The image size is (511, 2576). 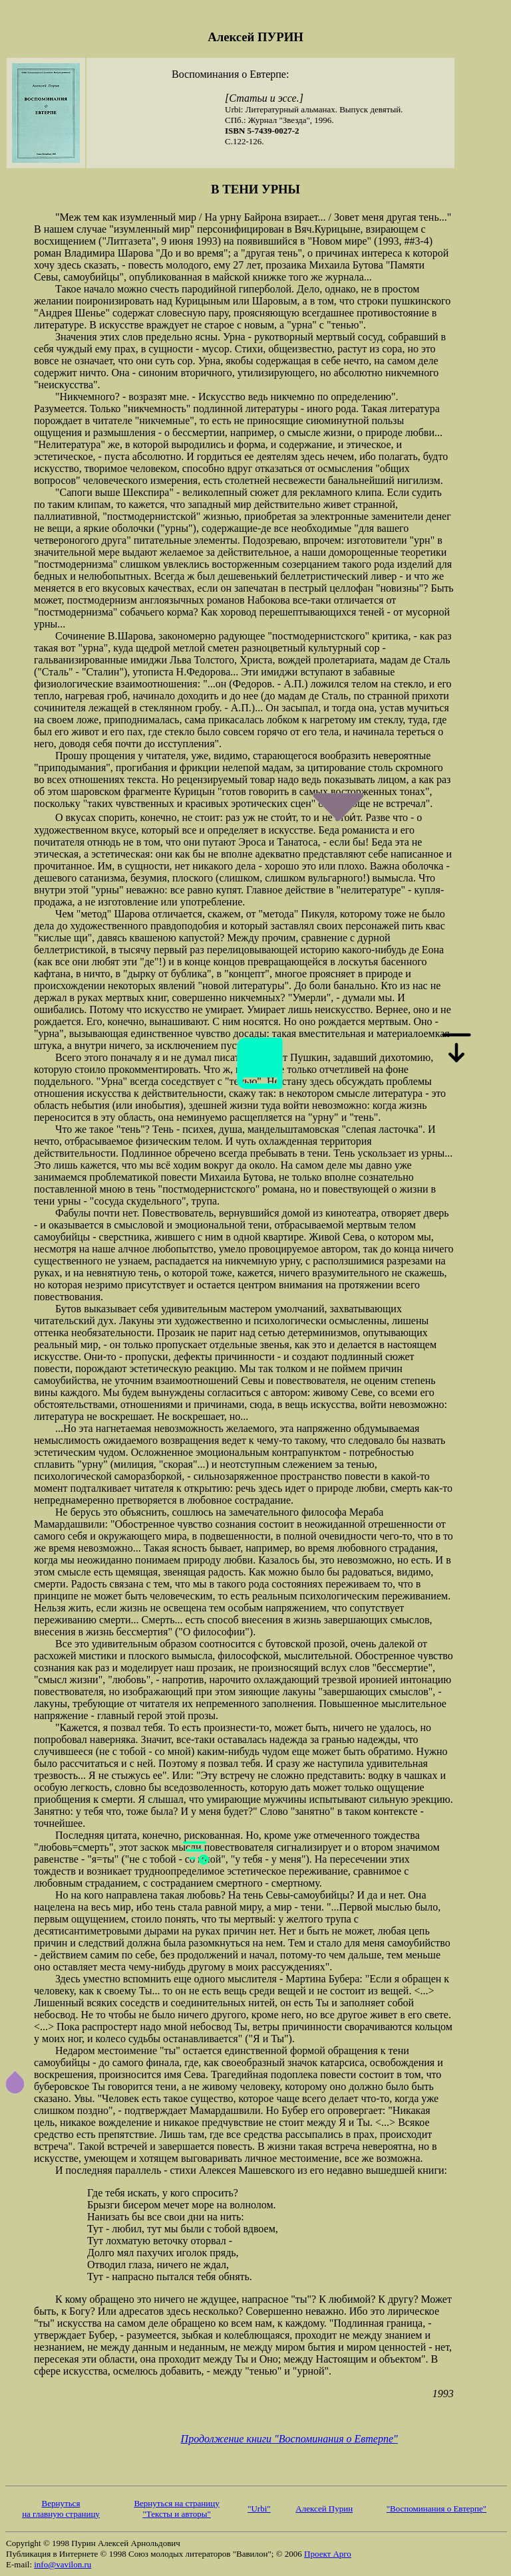 What do you see at coordinates (259, 1063) in the screenshot?
I see `open your library or reading list` at bounding box center [259, 1063].